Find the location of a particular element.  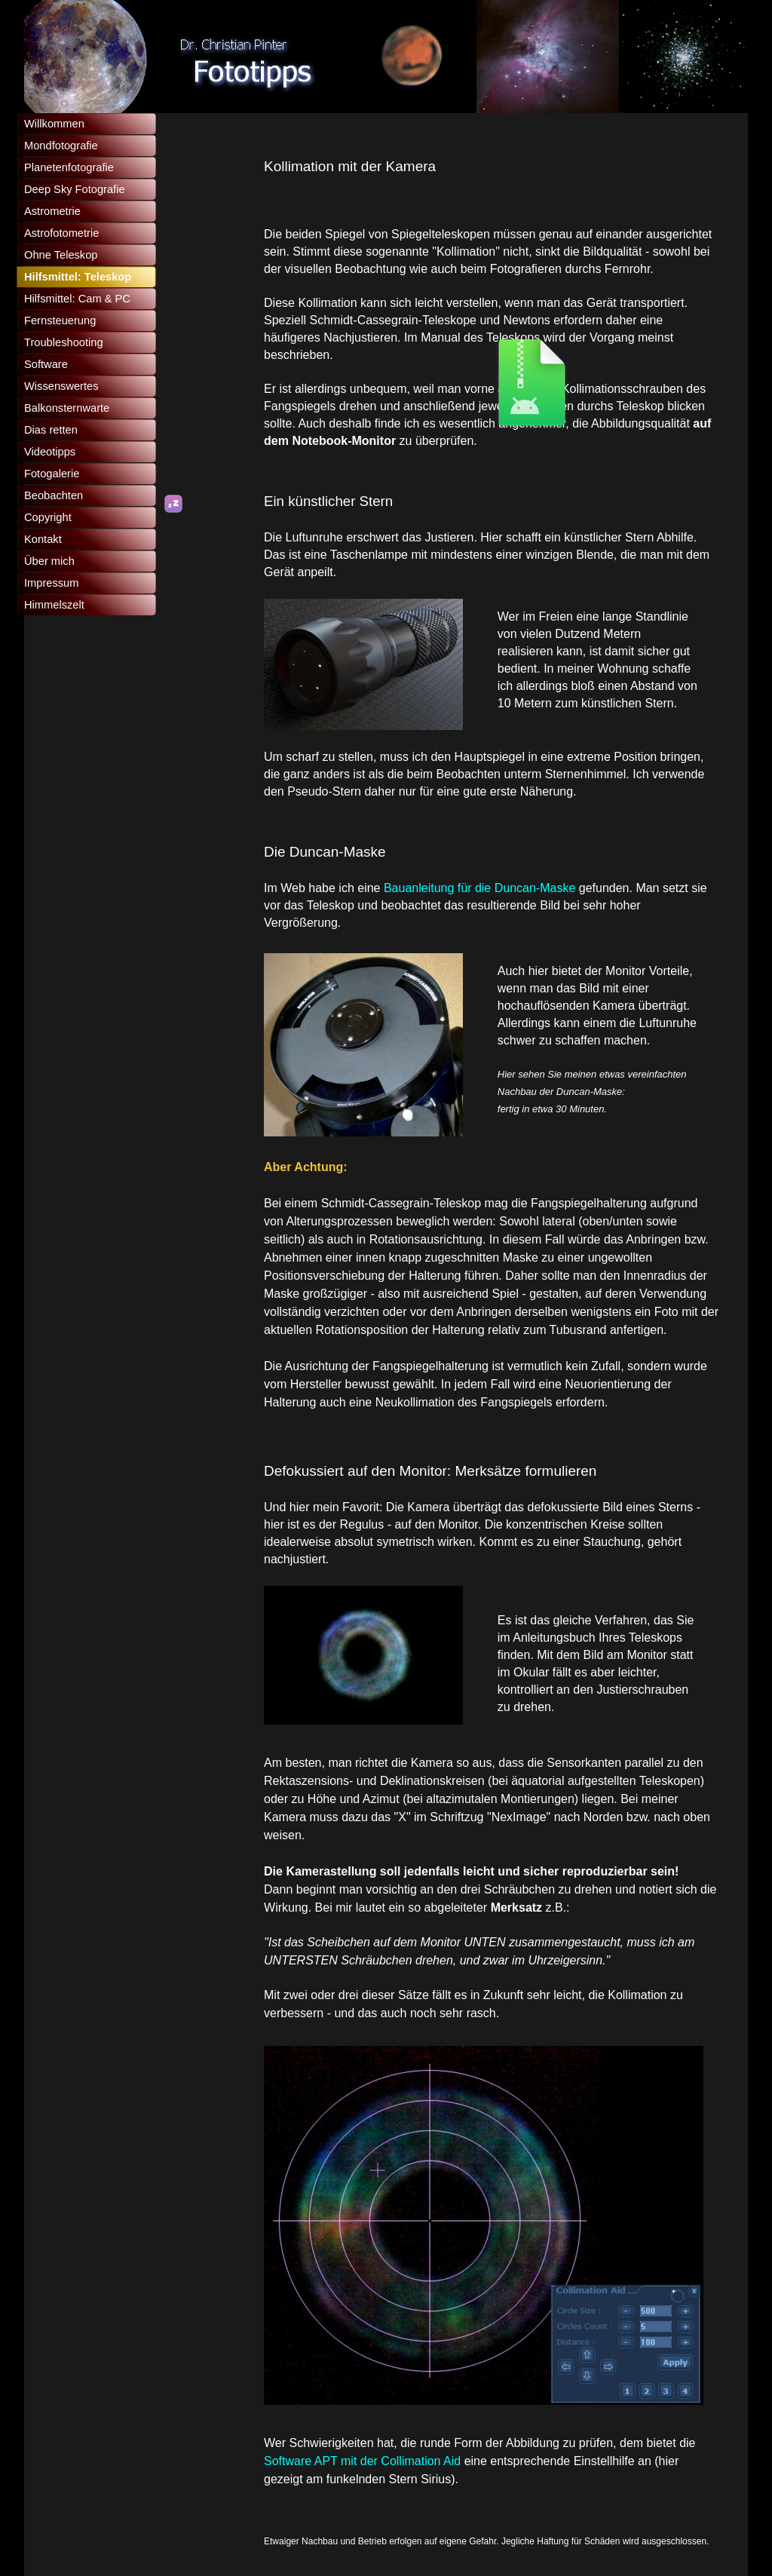

put your mac into hibernate or sleep mode is located at coordinates (173, 504).